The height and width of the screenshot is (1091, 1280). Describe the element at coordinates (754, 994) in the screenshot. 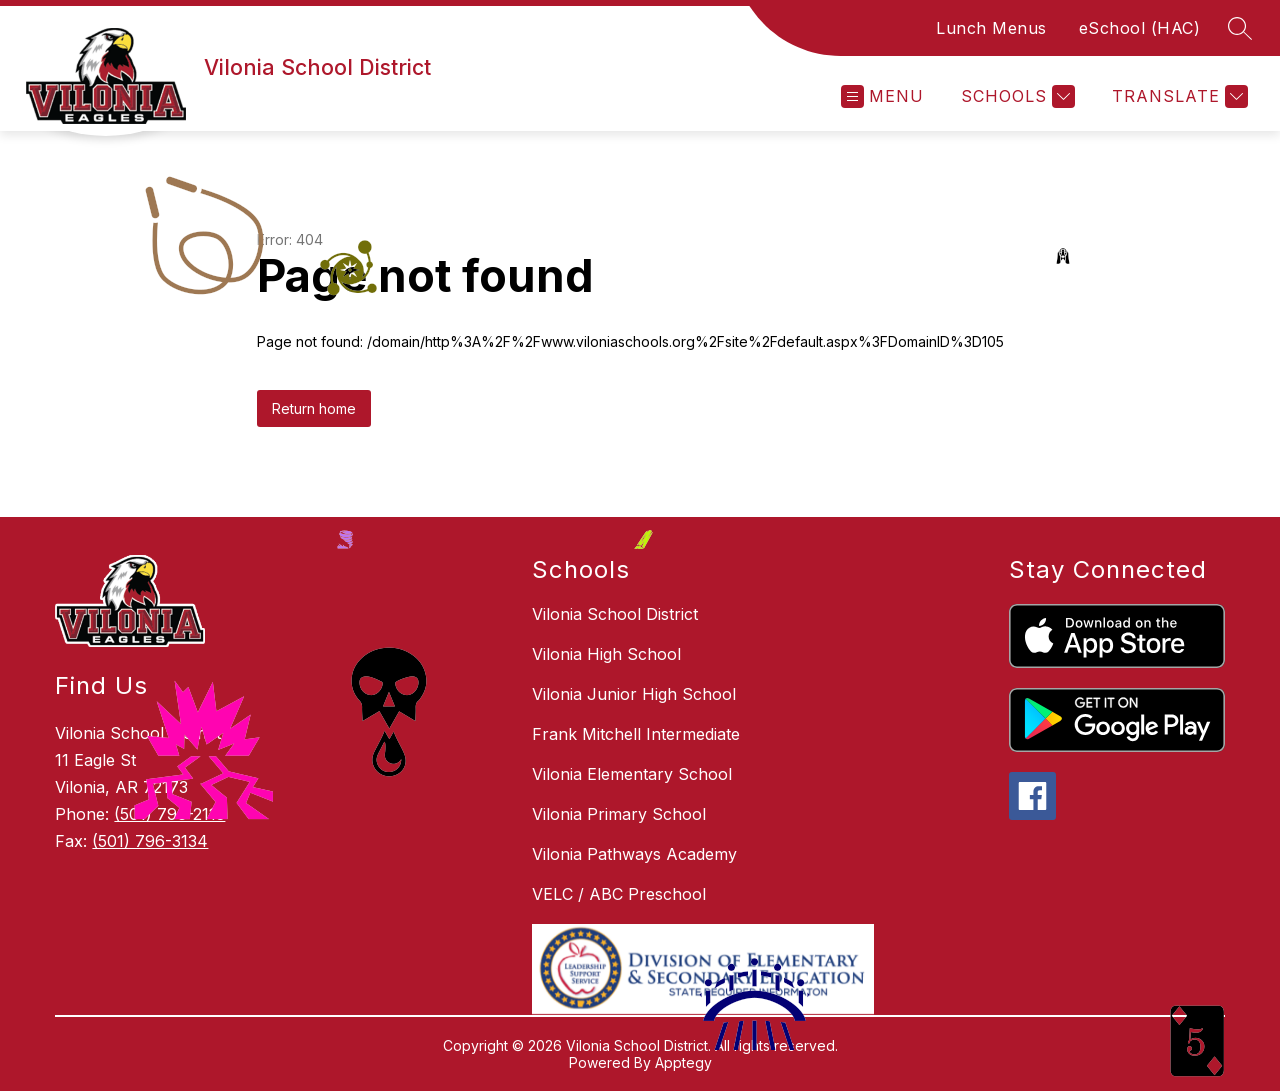

I see `access japanese garden or zen-themed content` at that location.